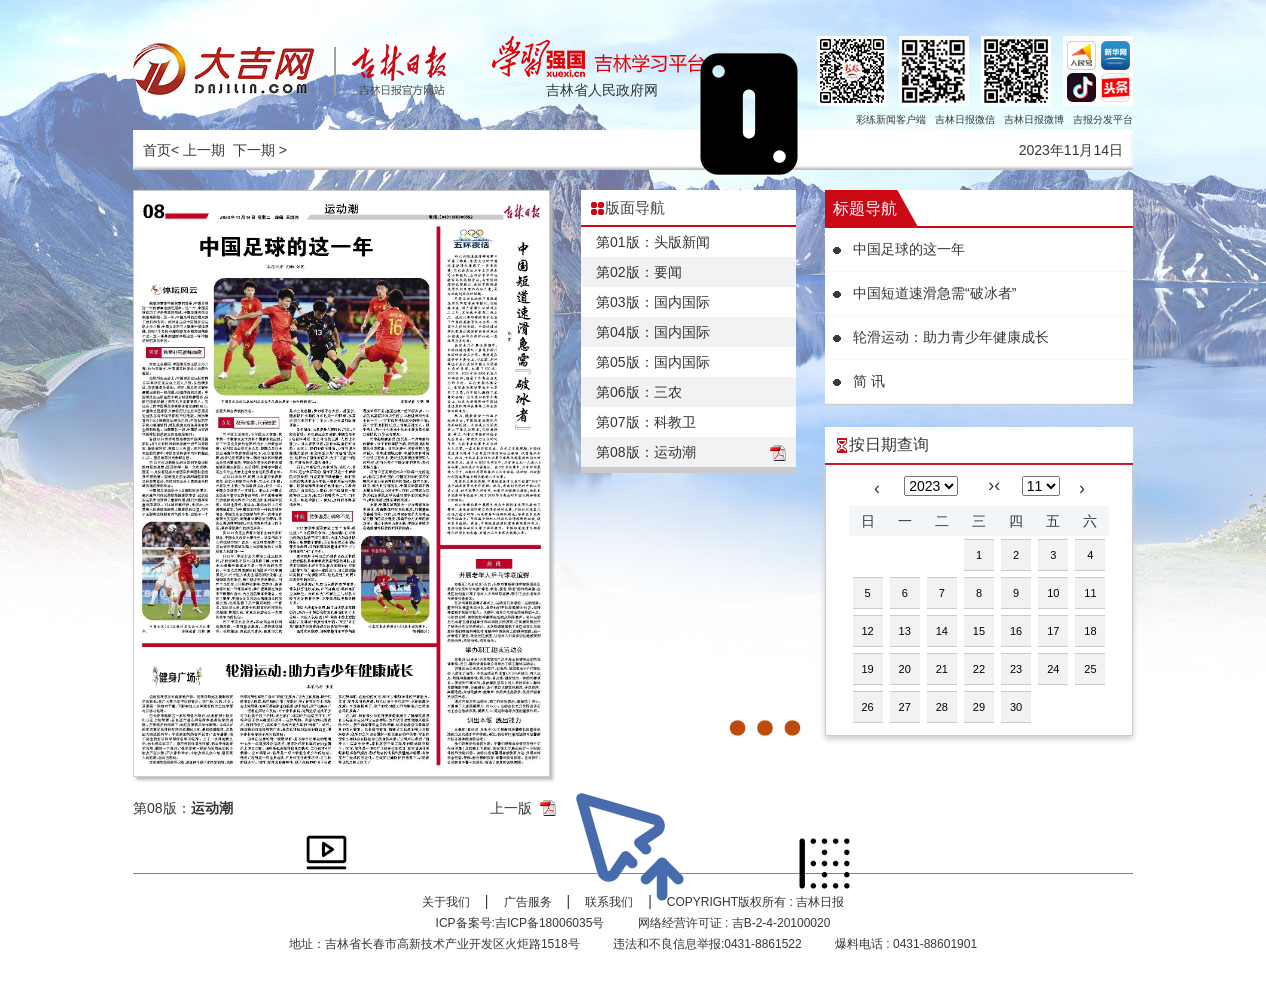 Image resolution: width=1266 pixels, height=985 pixels. Describe the element at coordinates (749, 114) in the screenshot. I see `ace of clubs playing card` at that location.